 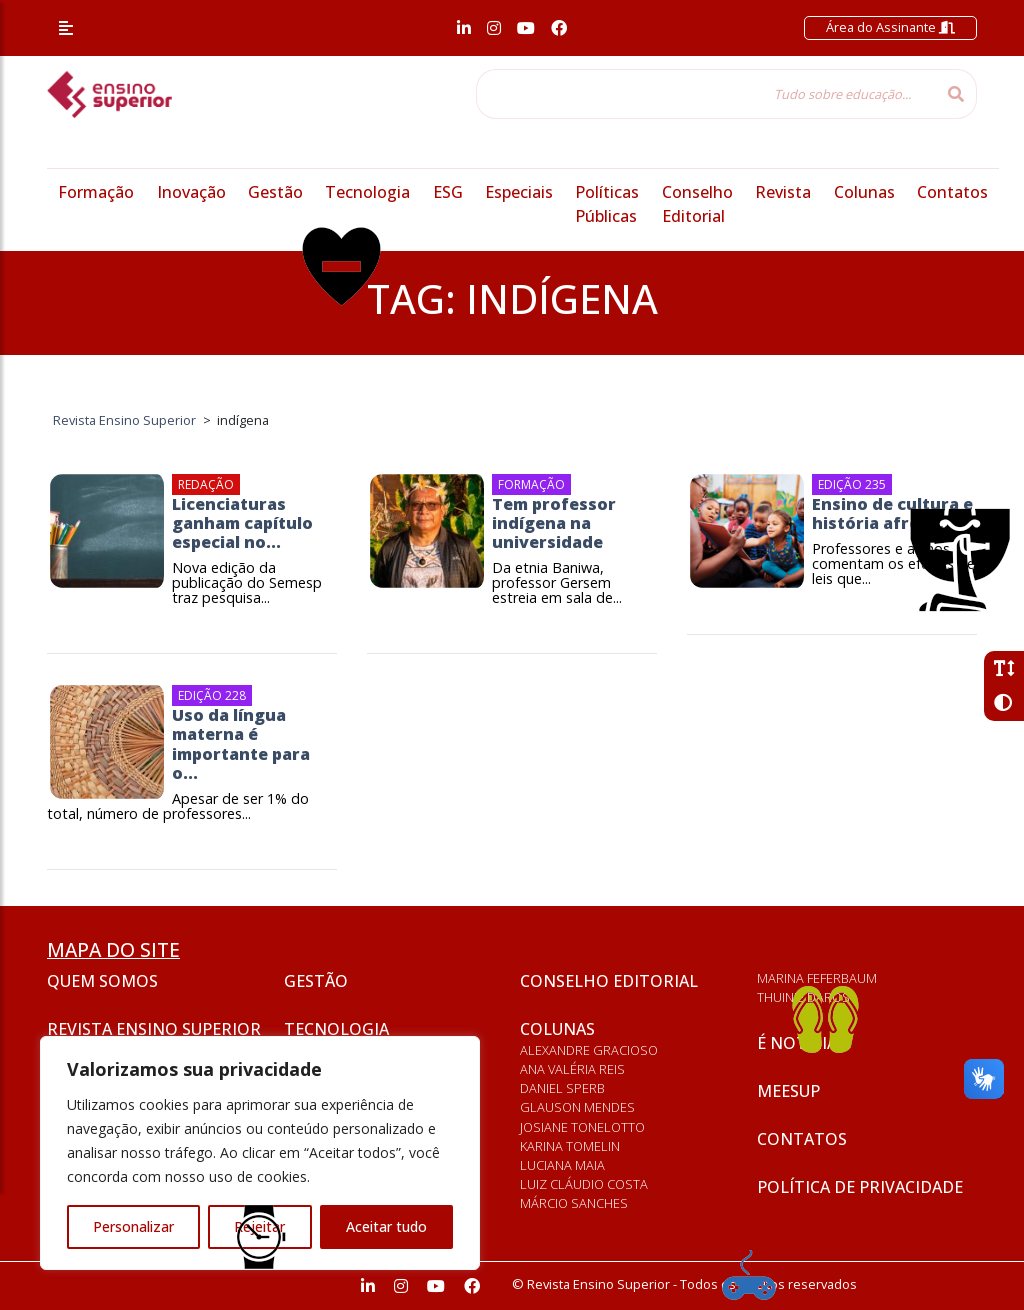 I want to click on browse beach or summer-related content, so click(x=825, y=1019).